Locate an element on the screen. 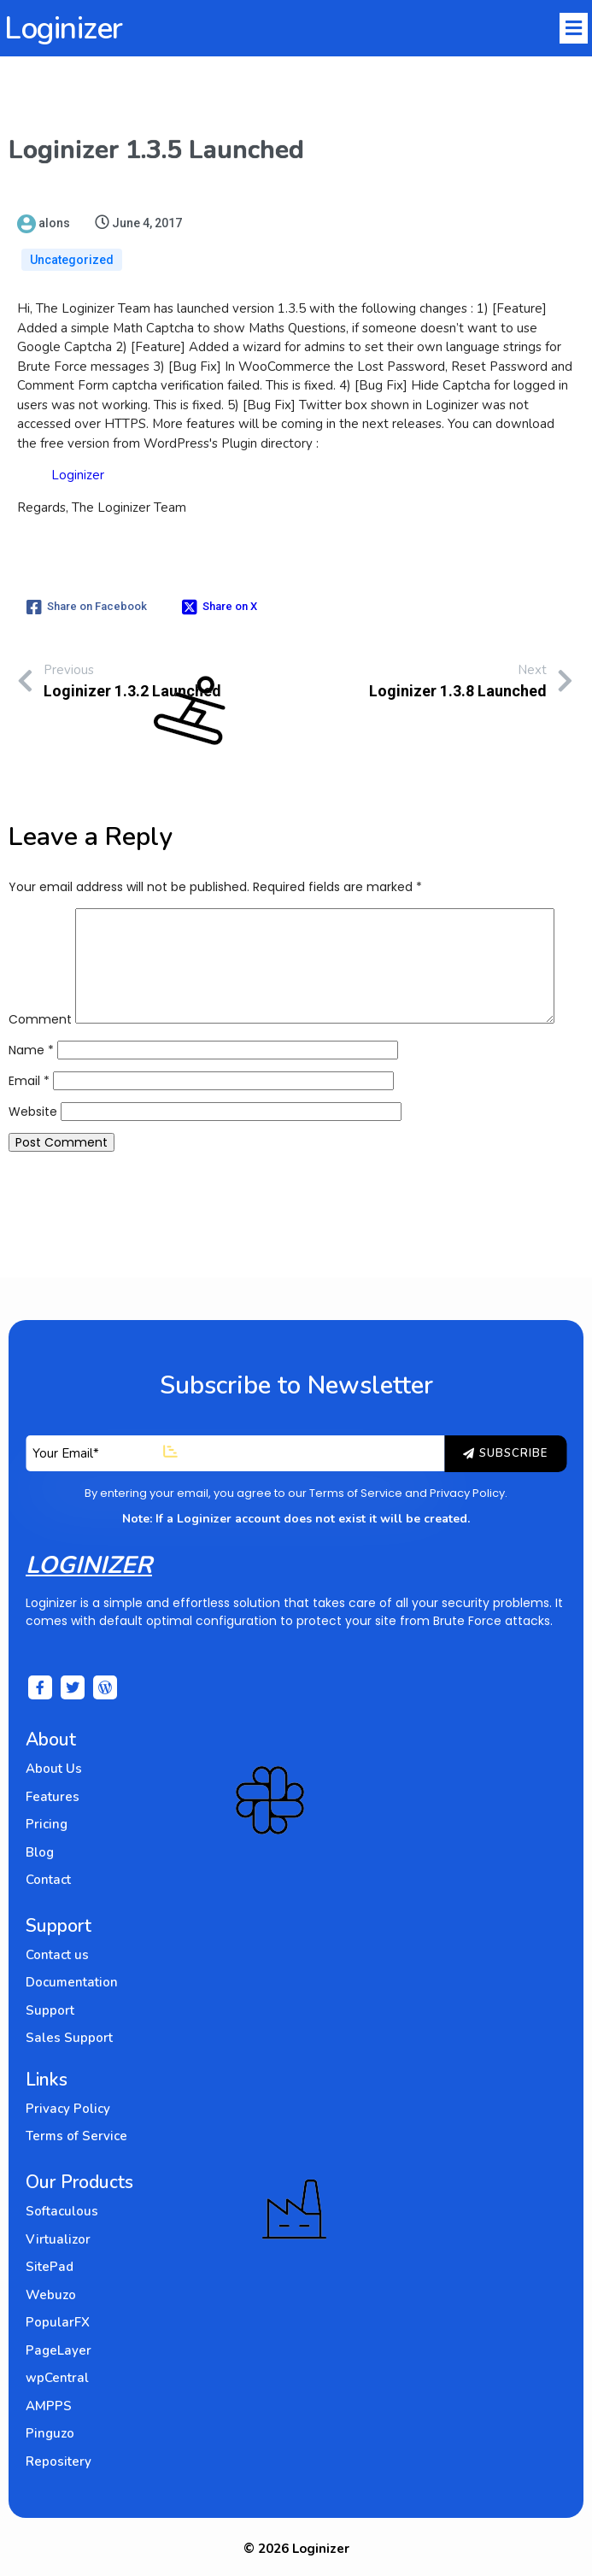 The width and height of the screenshot is (592, 2576). open Slack messaging app is located at coordinates (270, 1800).